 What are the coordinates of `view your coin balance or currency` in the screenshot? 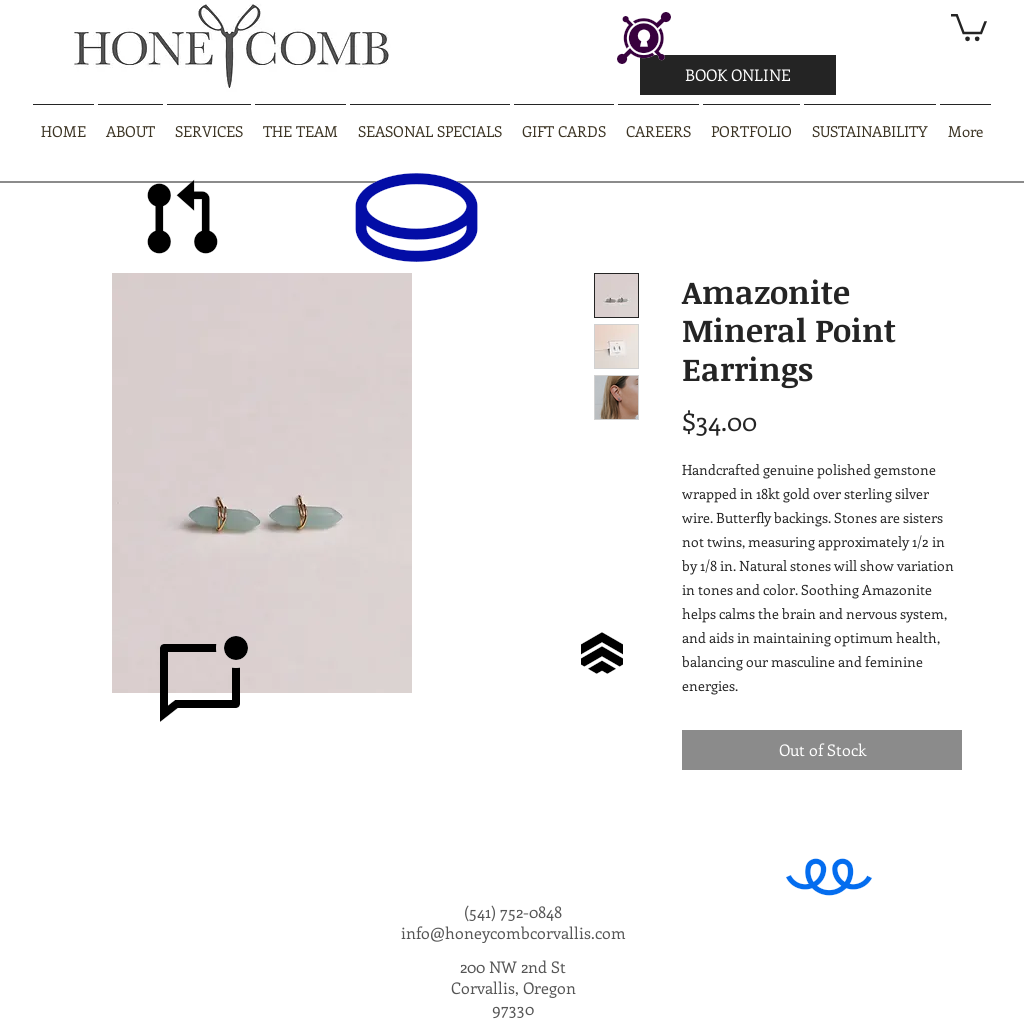 It's located at (416, 217).